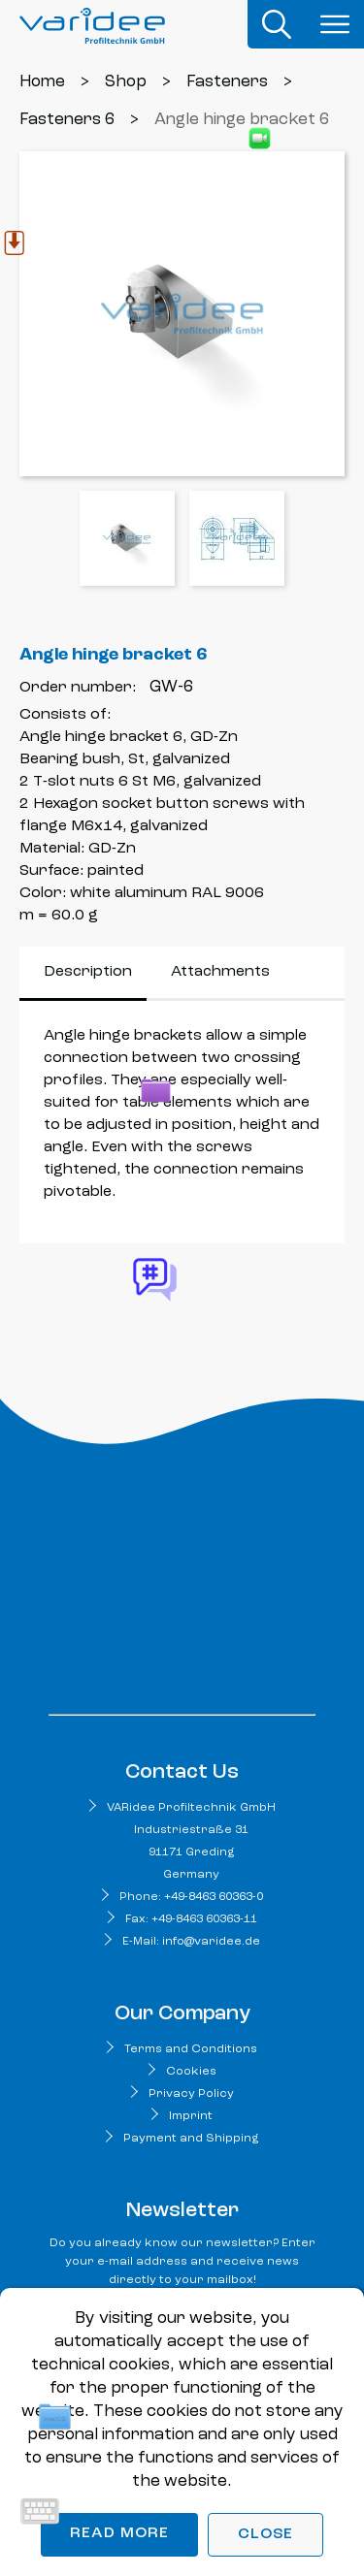  I want to click on access keyboard settings, so click(40, 2511).